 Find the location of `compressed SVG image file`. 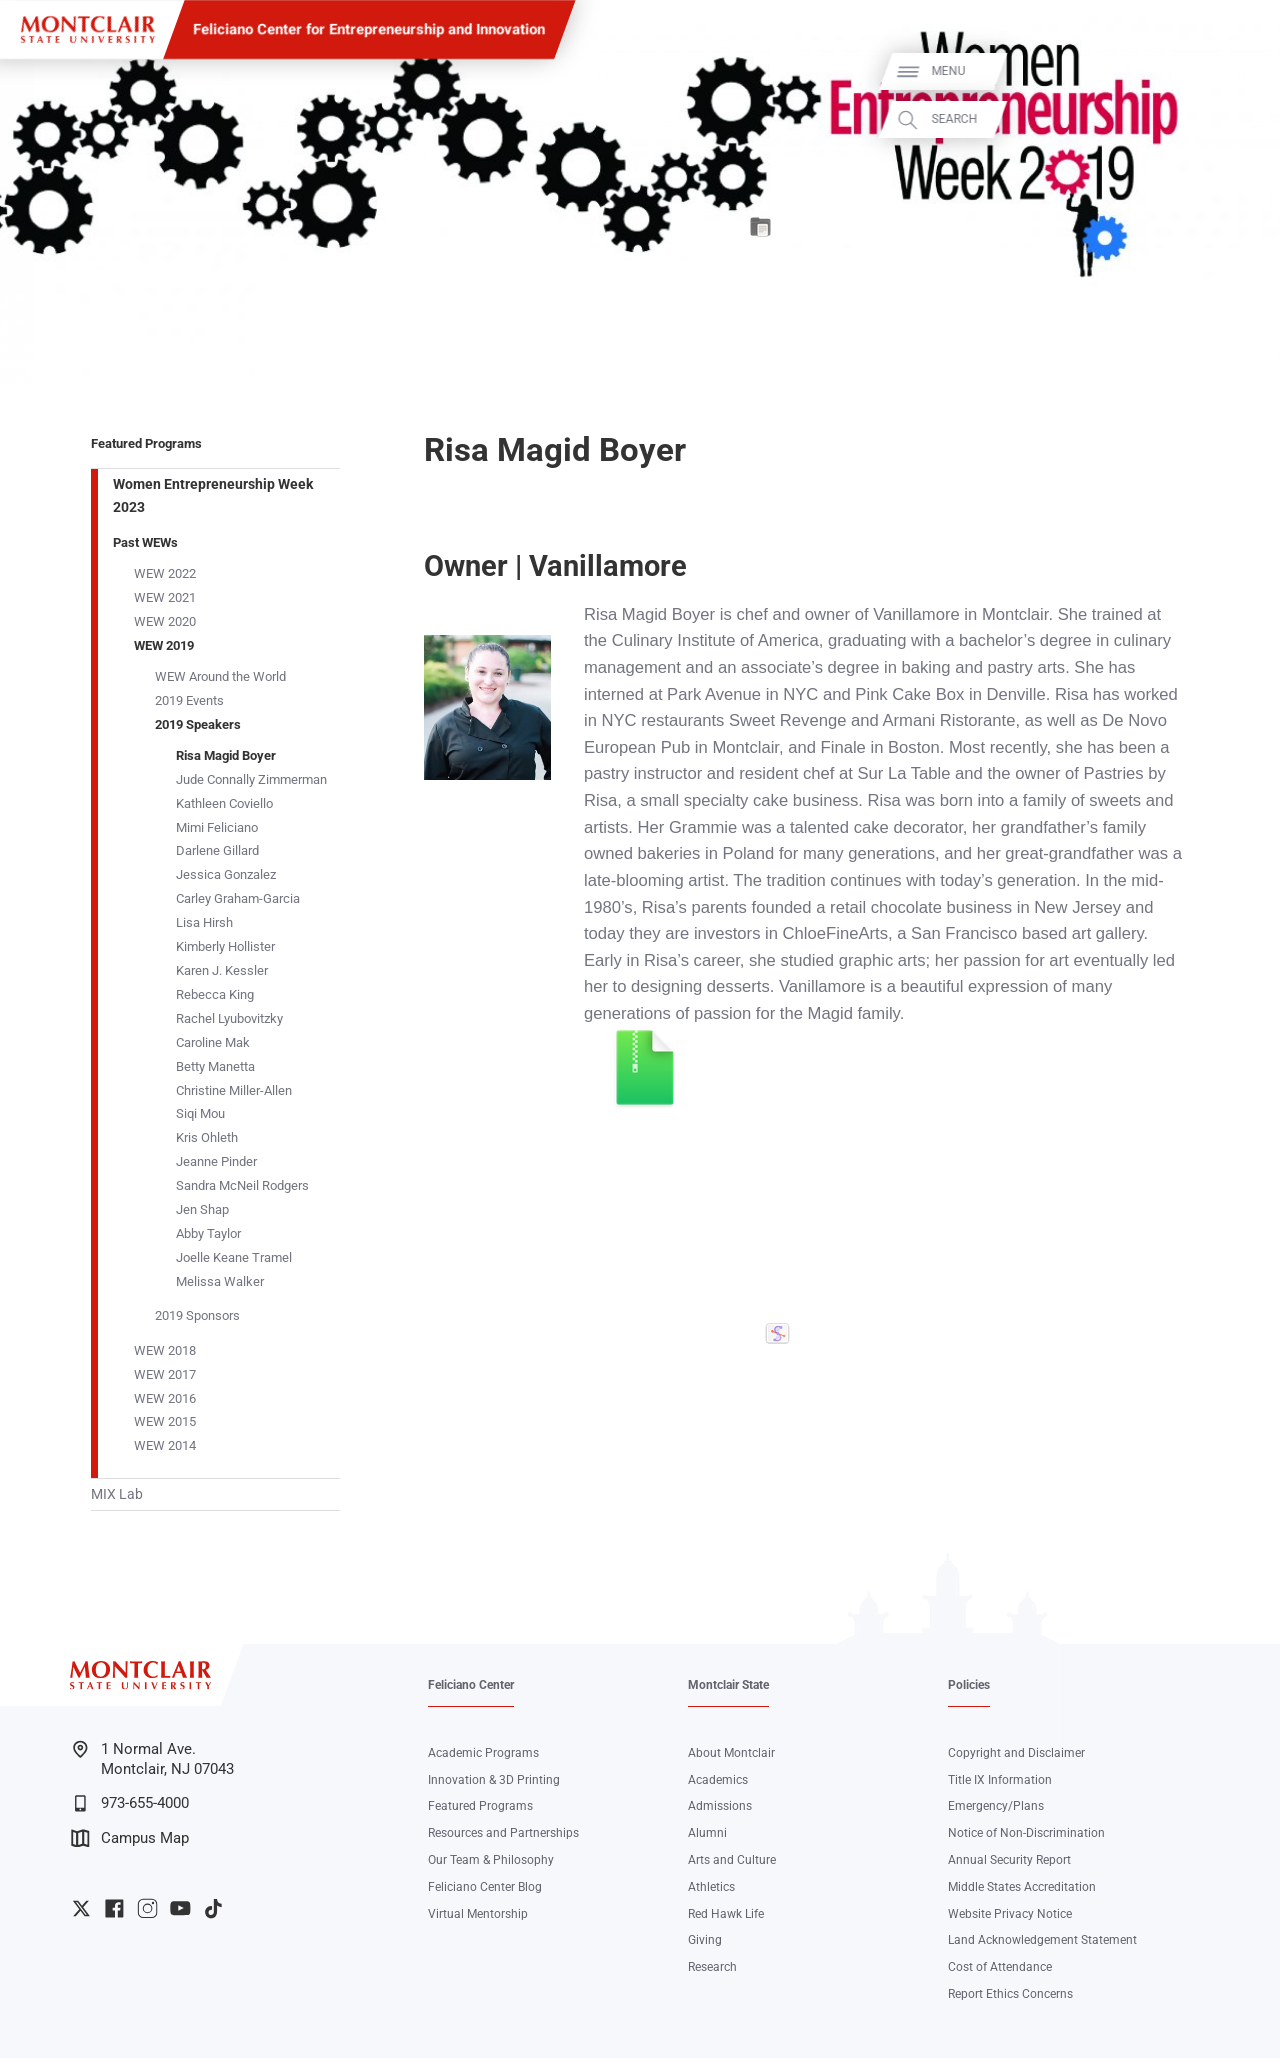

compressed SVG image file is located at coordinates (777, 1332).